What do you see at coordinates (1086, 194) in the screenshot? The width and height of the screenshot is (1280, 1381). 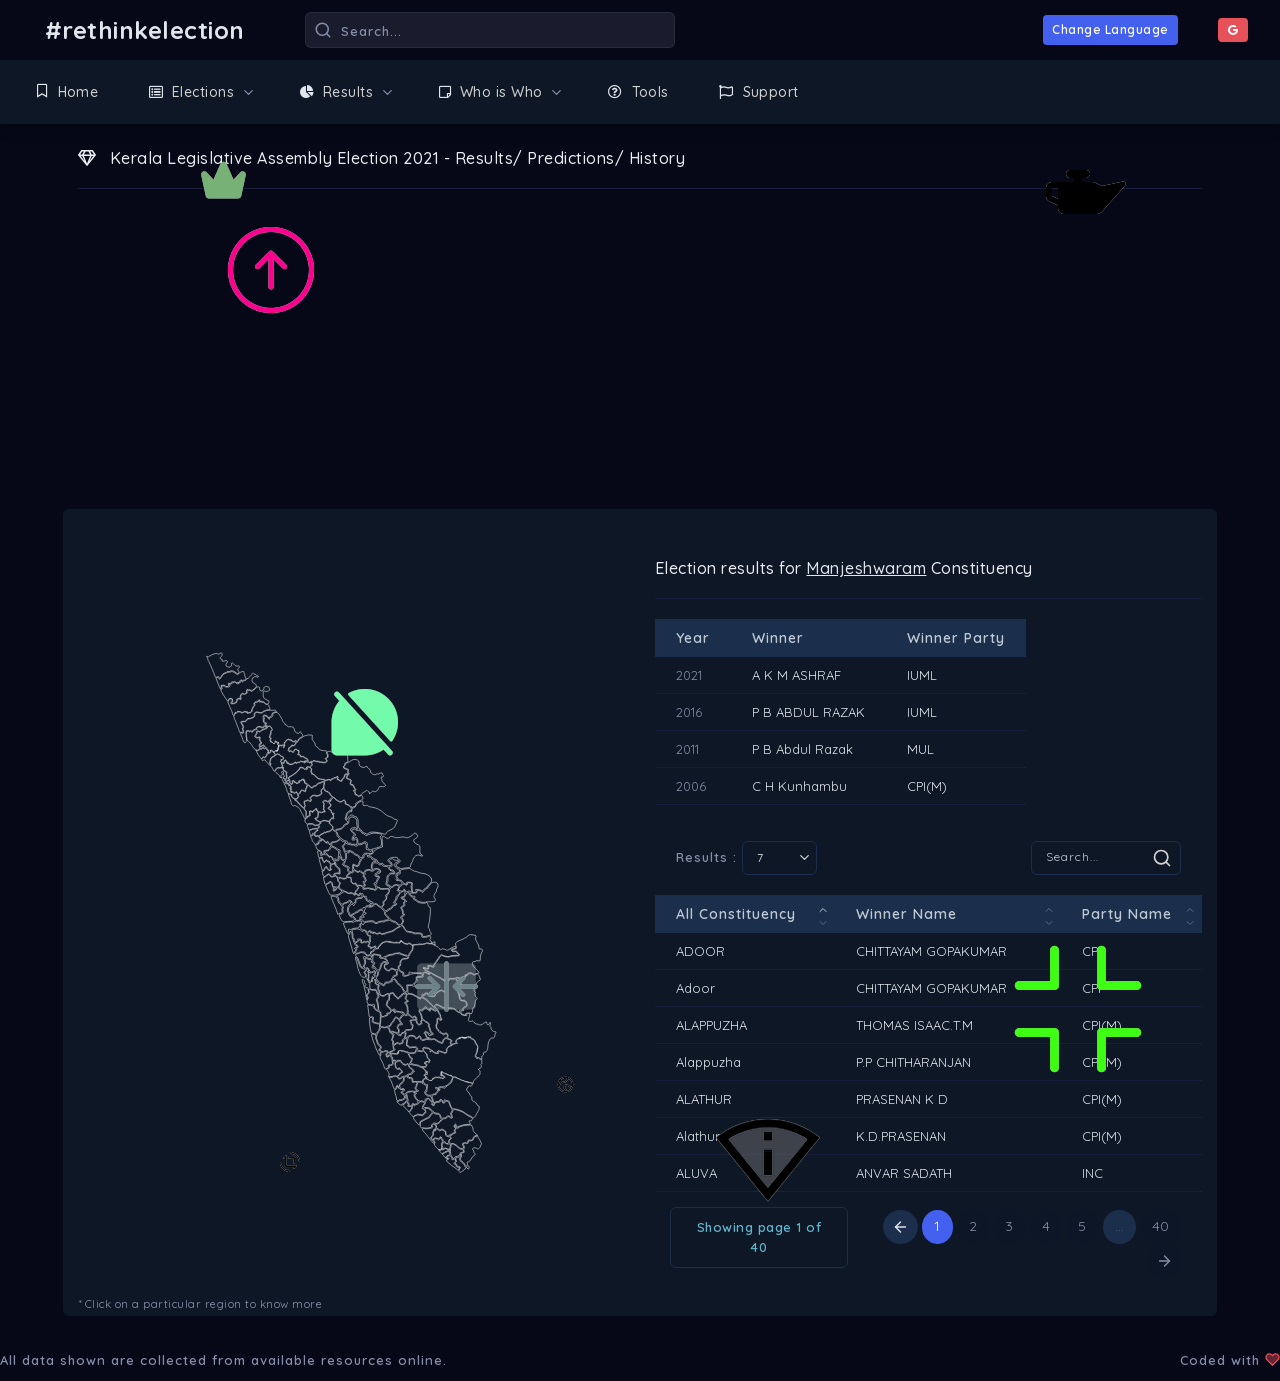 I see `access maintenance or service settings` at bounding box center [1086, 194].